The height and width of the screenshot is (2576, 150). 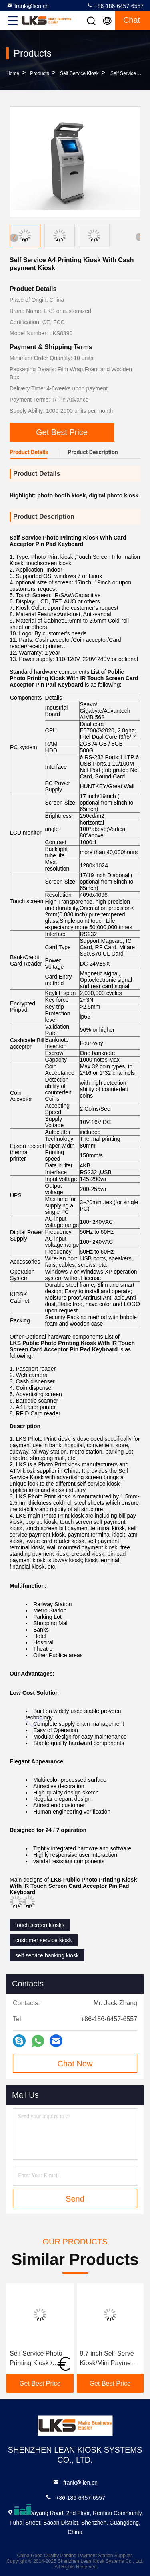 I want to click on adjust audio equalizer settings, so click(x=23, y=2509).